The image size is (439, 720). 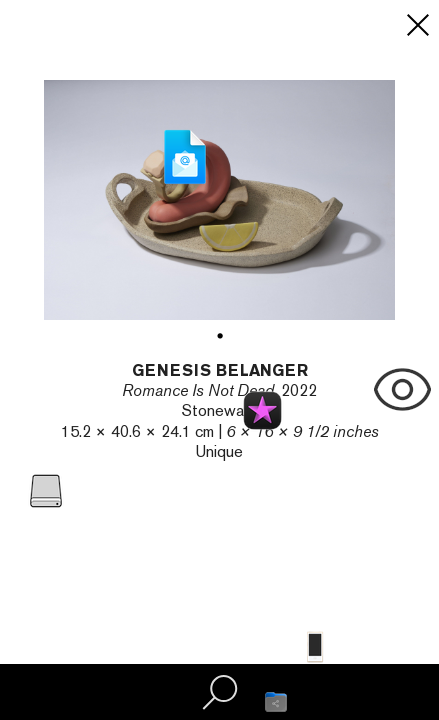 What do you see at coordinates (315, 647) in the screenshot?
I see `iPod nano device connected` at bounding box center [315, 647].